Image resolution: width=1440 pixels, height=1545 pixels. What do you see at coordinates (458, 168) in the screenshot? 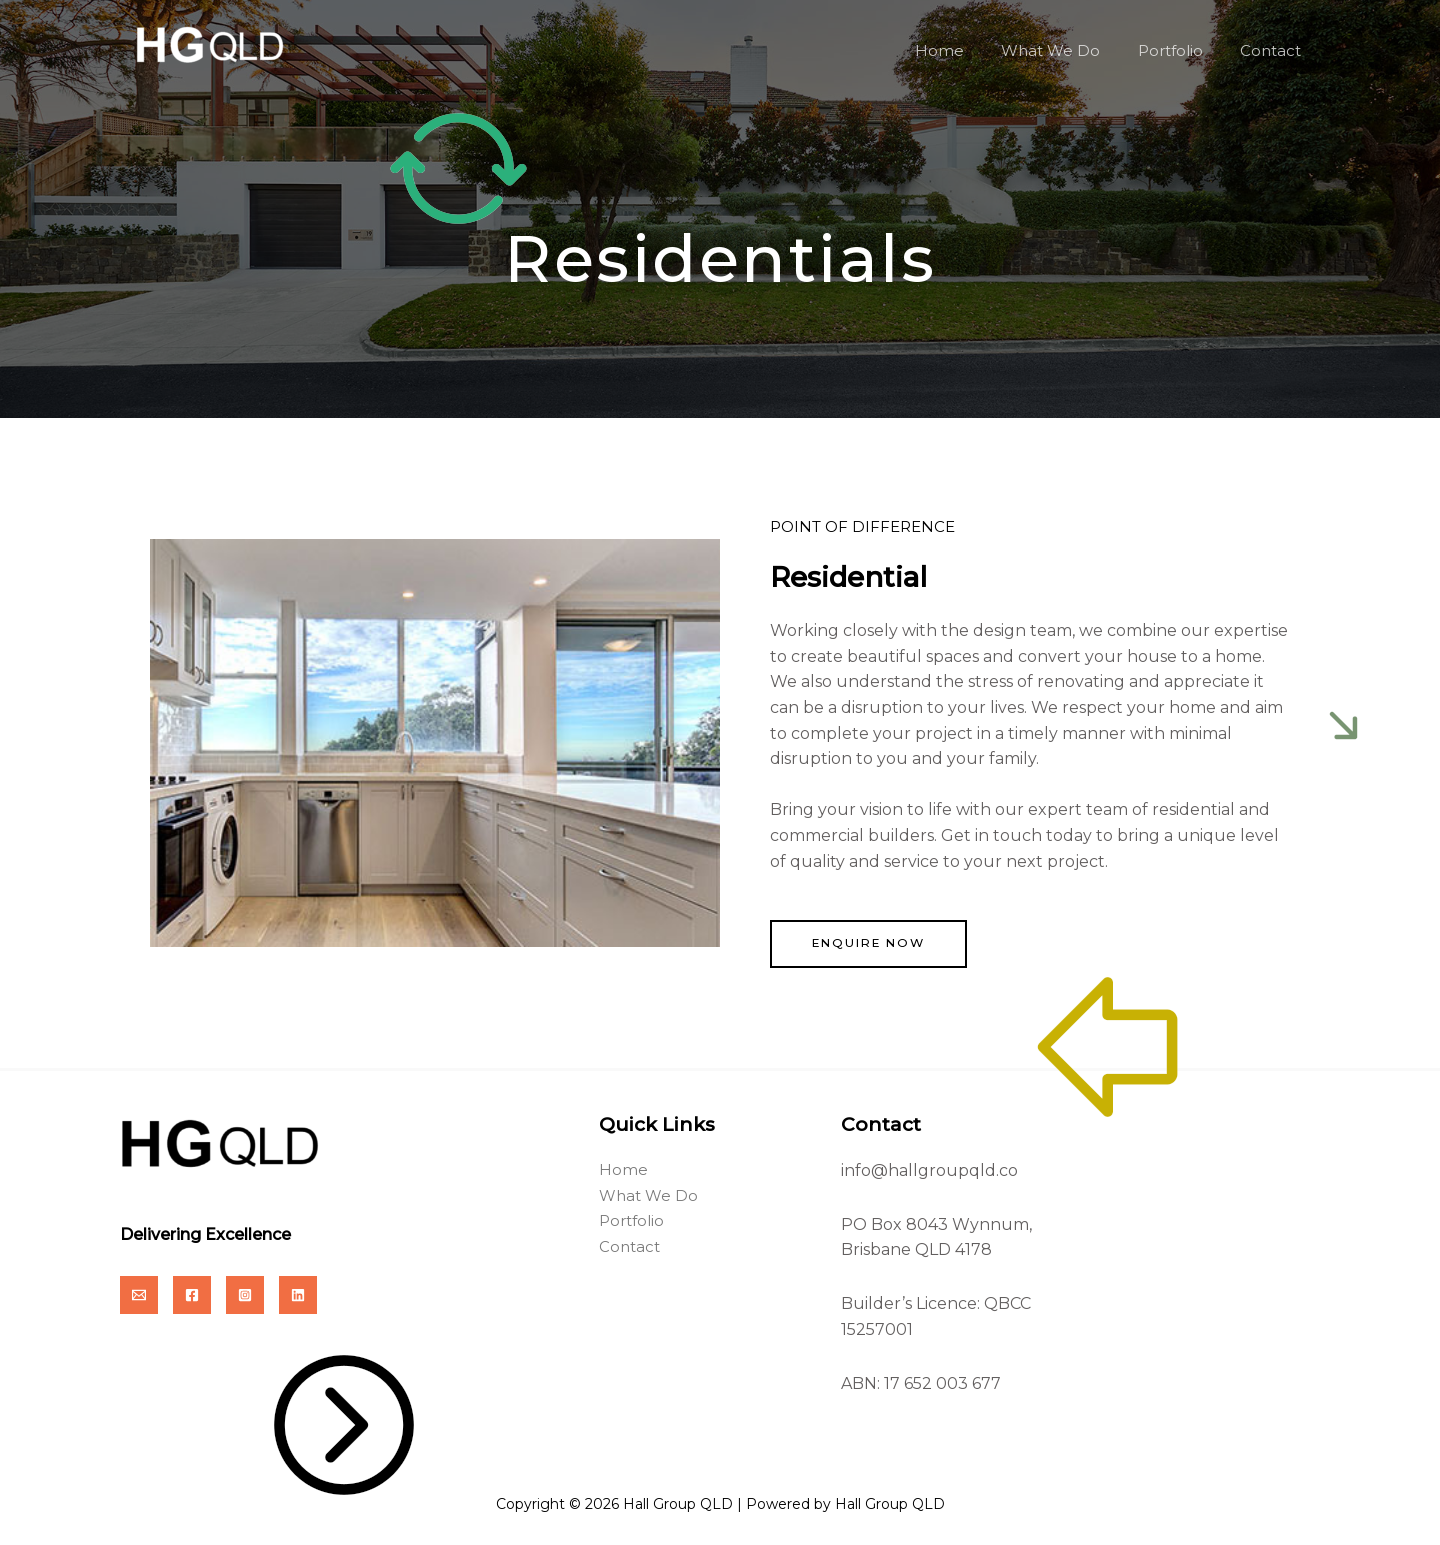
I see `sync data across devices` at bounding box center [458, 168].